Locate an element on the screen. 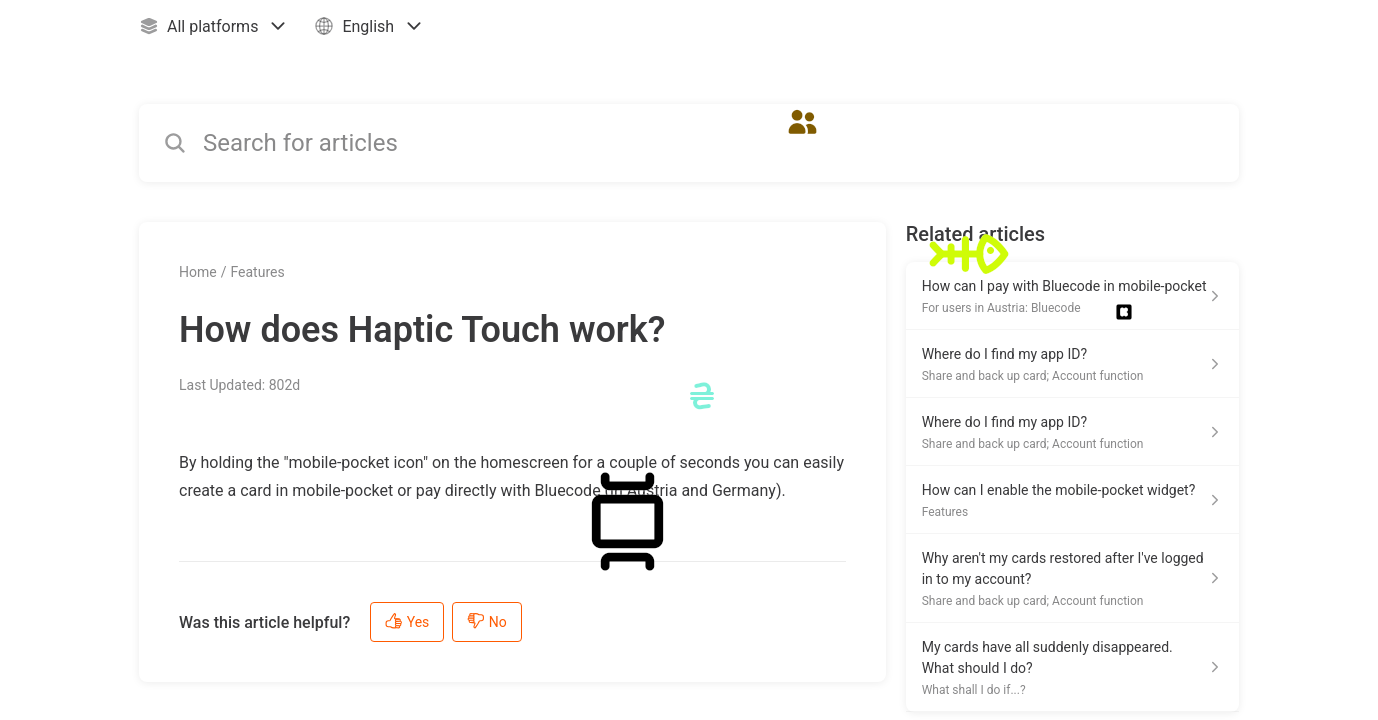 Image resolution: width=1378 pixels, height=720 pixels. indicates empty or consumed content is located at coordinates (969, 254).